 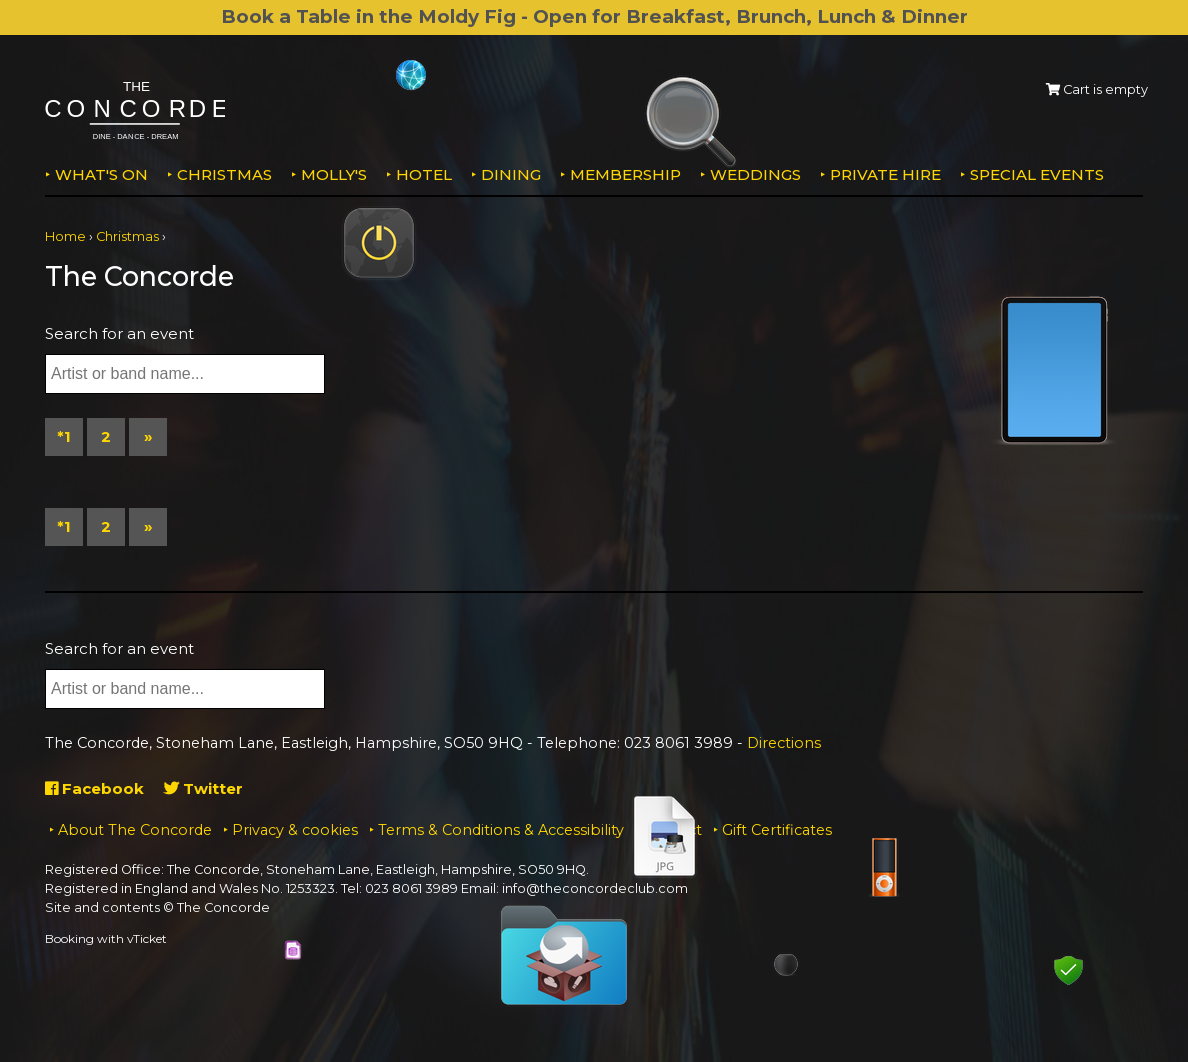 What do you see at coordinates (786, 967) in the screenshot?
I see `access HomePod mini settings` at bounding box center [786, 967].